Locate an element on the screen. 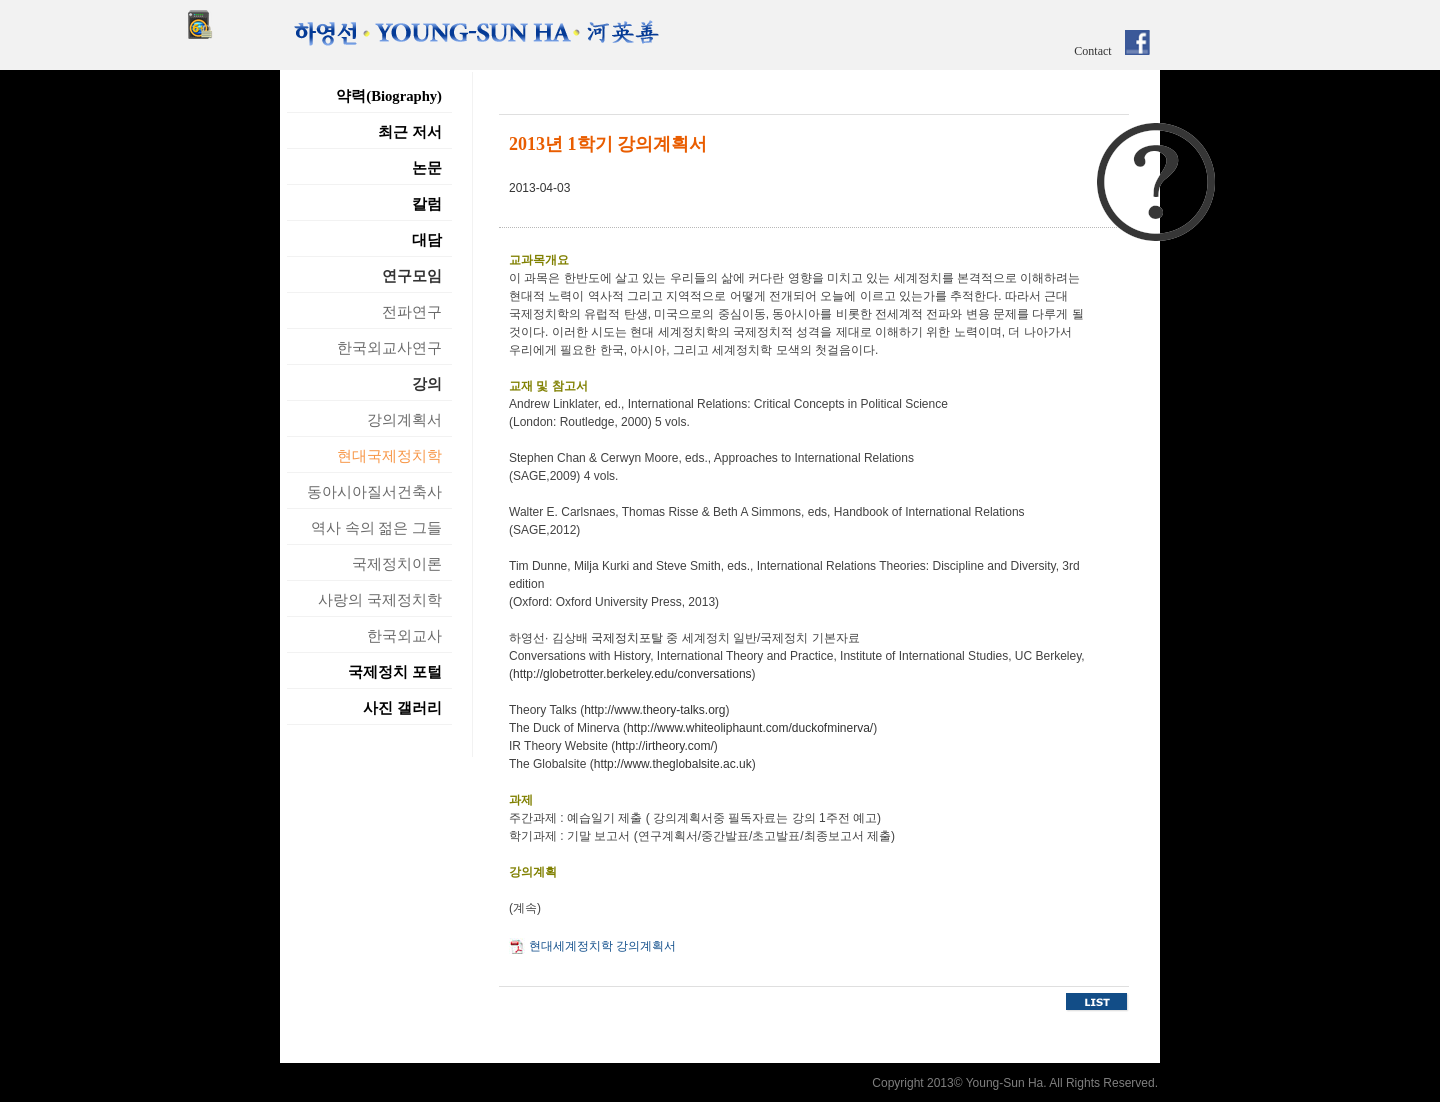  access help or support resources is located at coordinates (1156, 182).